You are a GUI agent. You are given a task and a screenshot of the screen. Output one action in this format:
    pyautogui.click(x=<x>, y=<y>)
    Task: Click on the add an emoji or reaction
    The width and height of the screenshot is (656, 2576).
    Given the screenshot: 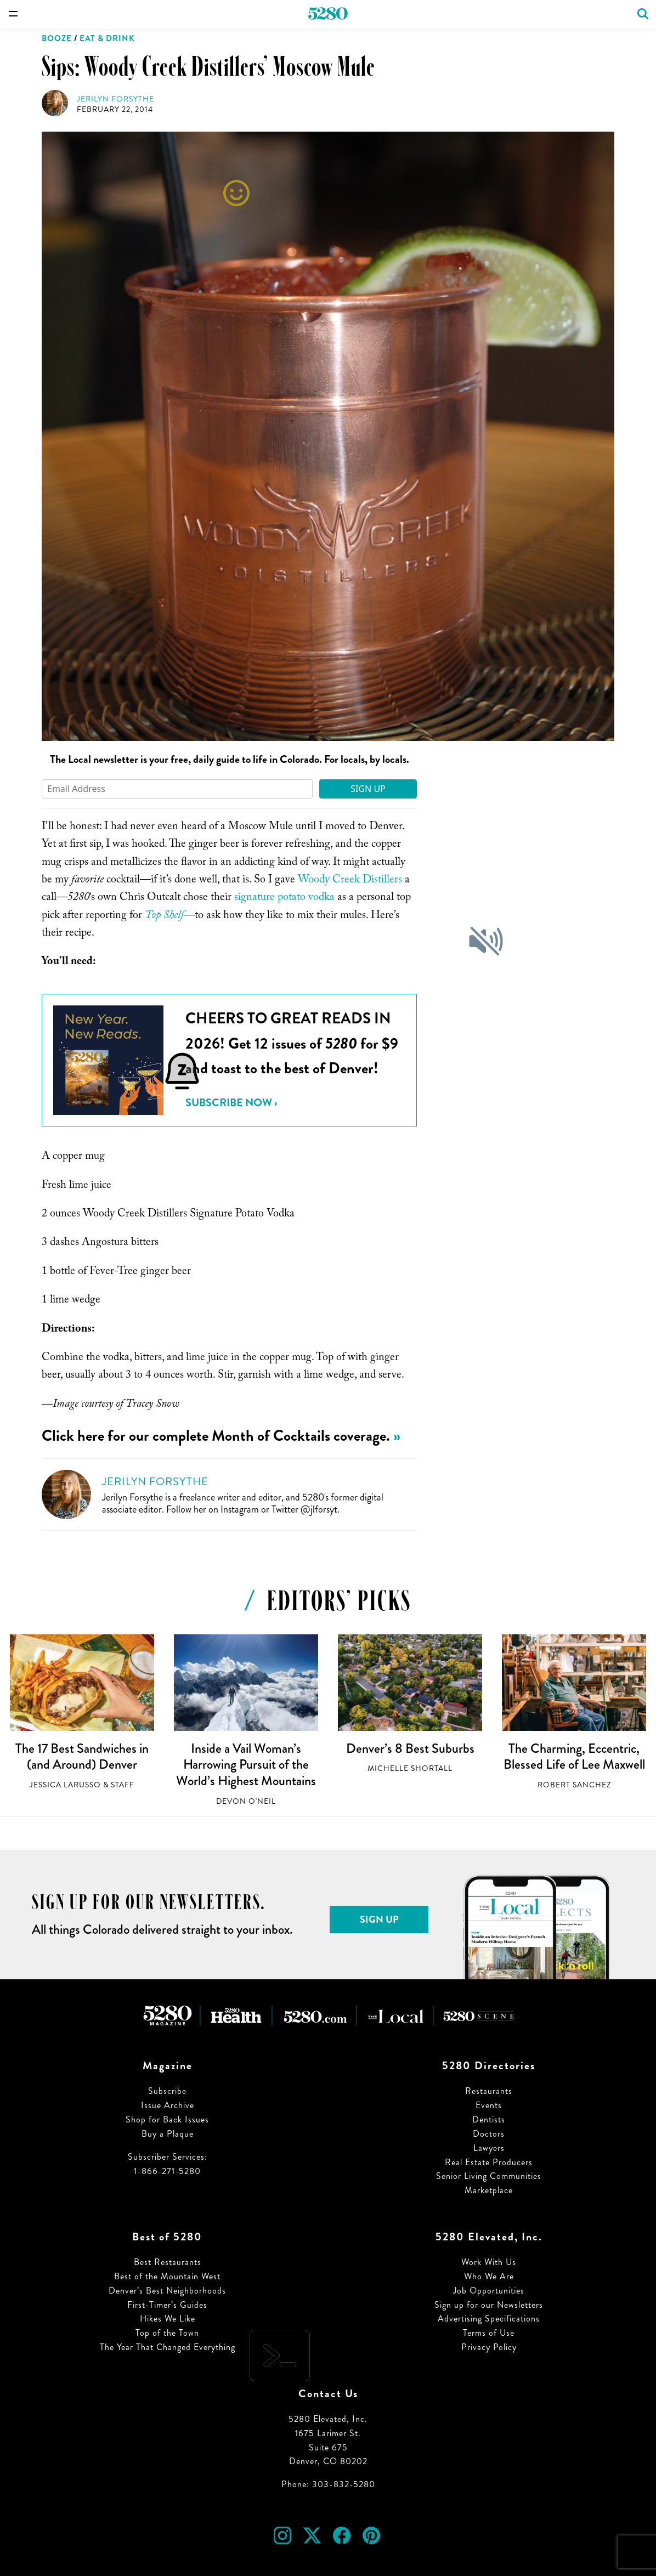 What is the action you would take?
    pyautogui.click(x=236, y=193)
    